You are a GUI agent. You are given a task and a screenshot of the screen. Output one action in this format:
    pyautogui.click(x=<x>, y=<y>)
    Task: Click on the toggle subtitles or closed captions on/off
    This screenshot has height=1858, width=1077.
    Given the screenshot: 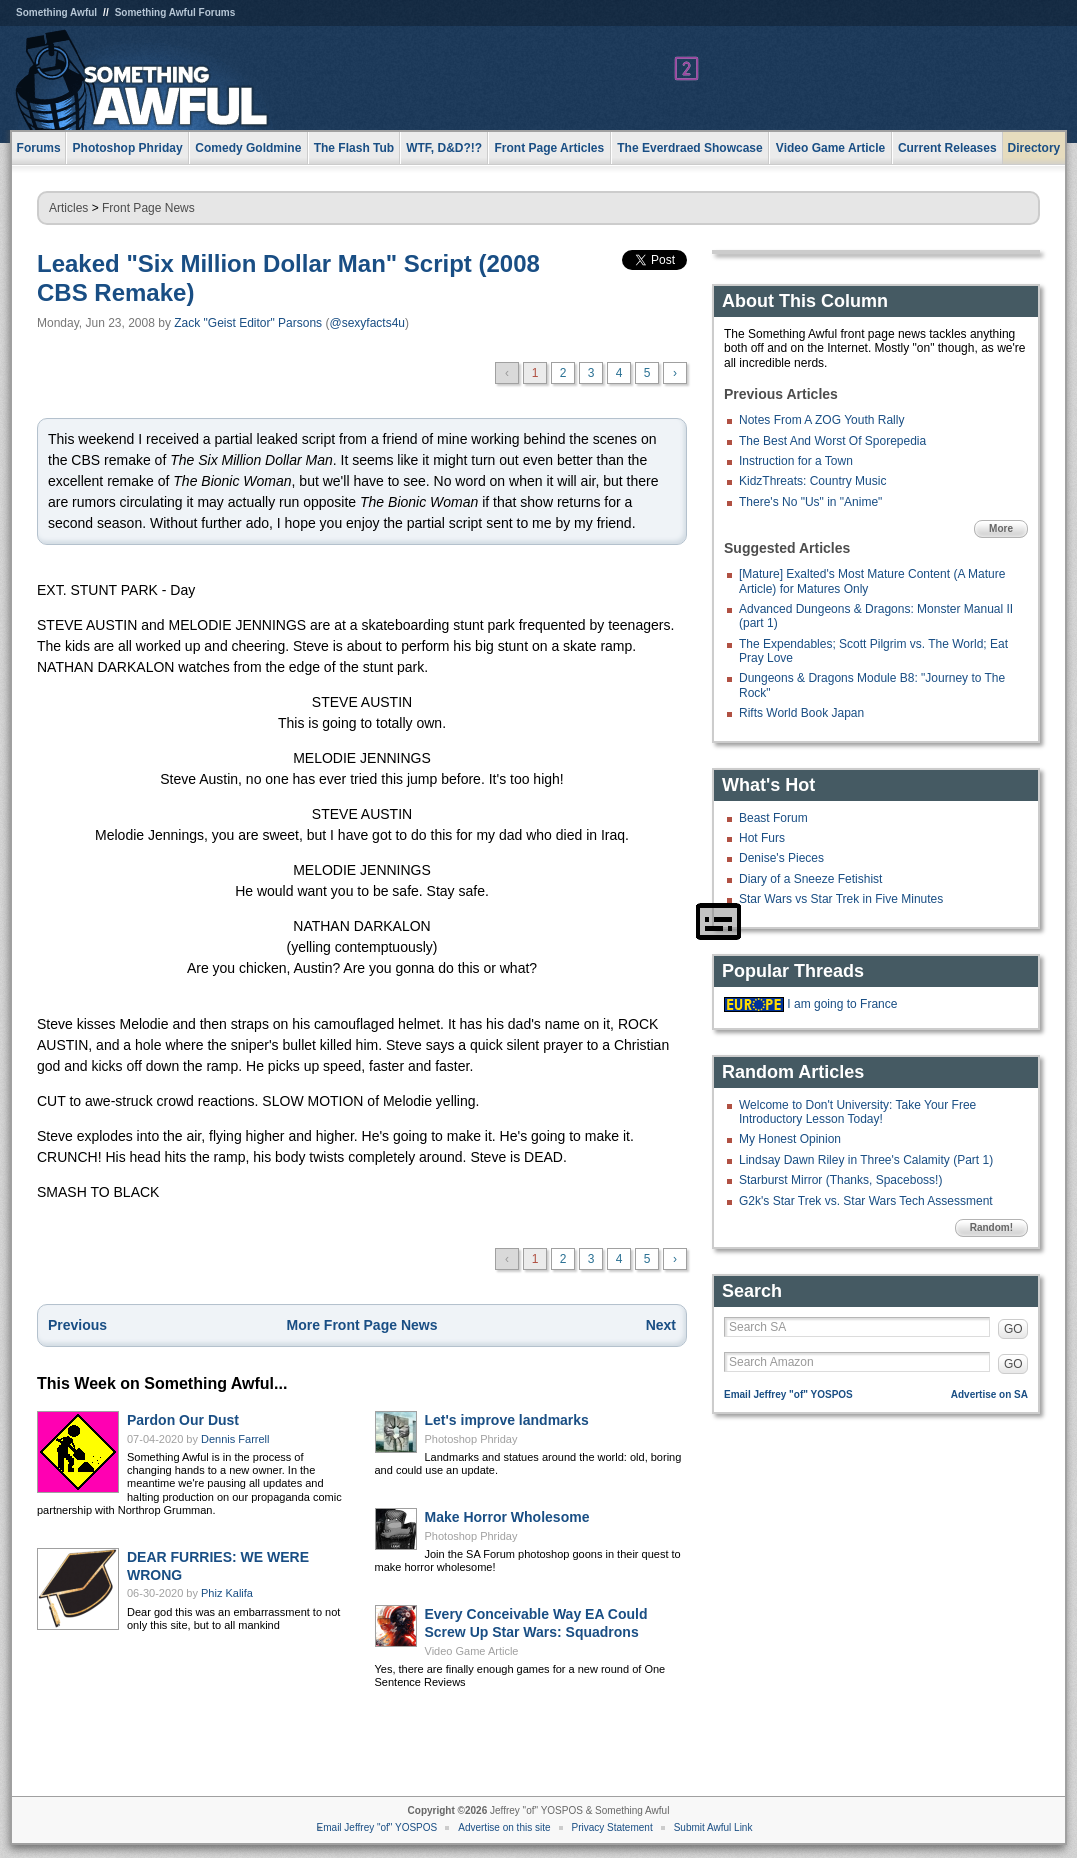 What is the action you would take?
    pyautogui.click(x=718, y=921)
    